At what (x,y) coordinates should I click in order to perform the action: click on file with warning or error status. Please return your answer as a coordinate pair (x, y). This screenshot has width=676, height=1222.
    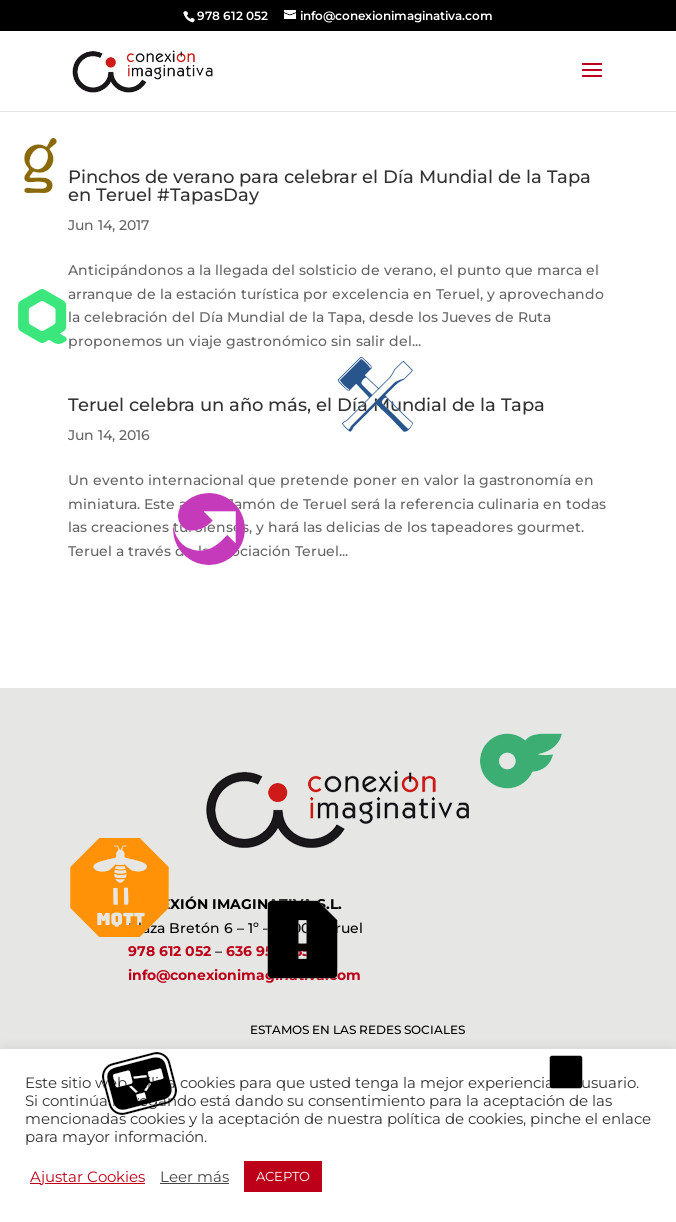
    Looking at the image, I should click on (302, 939).